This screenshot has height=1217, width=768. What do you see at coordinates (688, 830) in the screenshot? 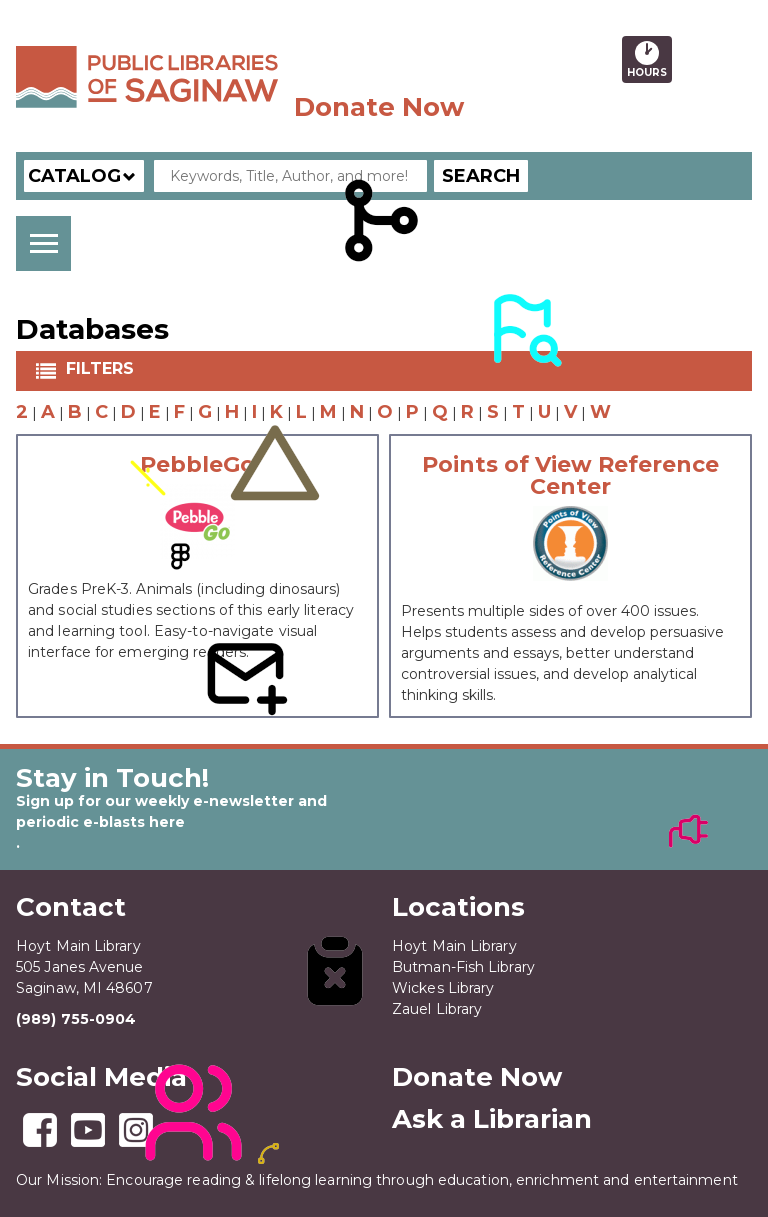
I see `connect to a power source or external device` at bounding box center [688, 830].